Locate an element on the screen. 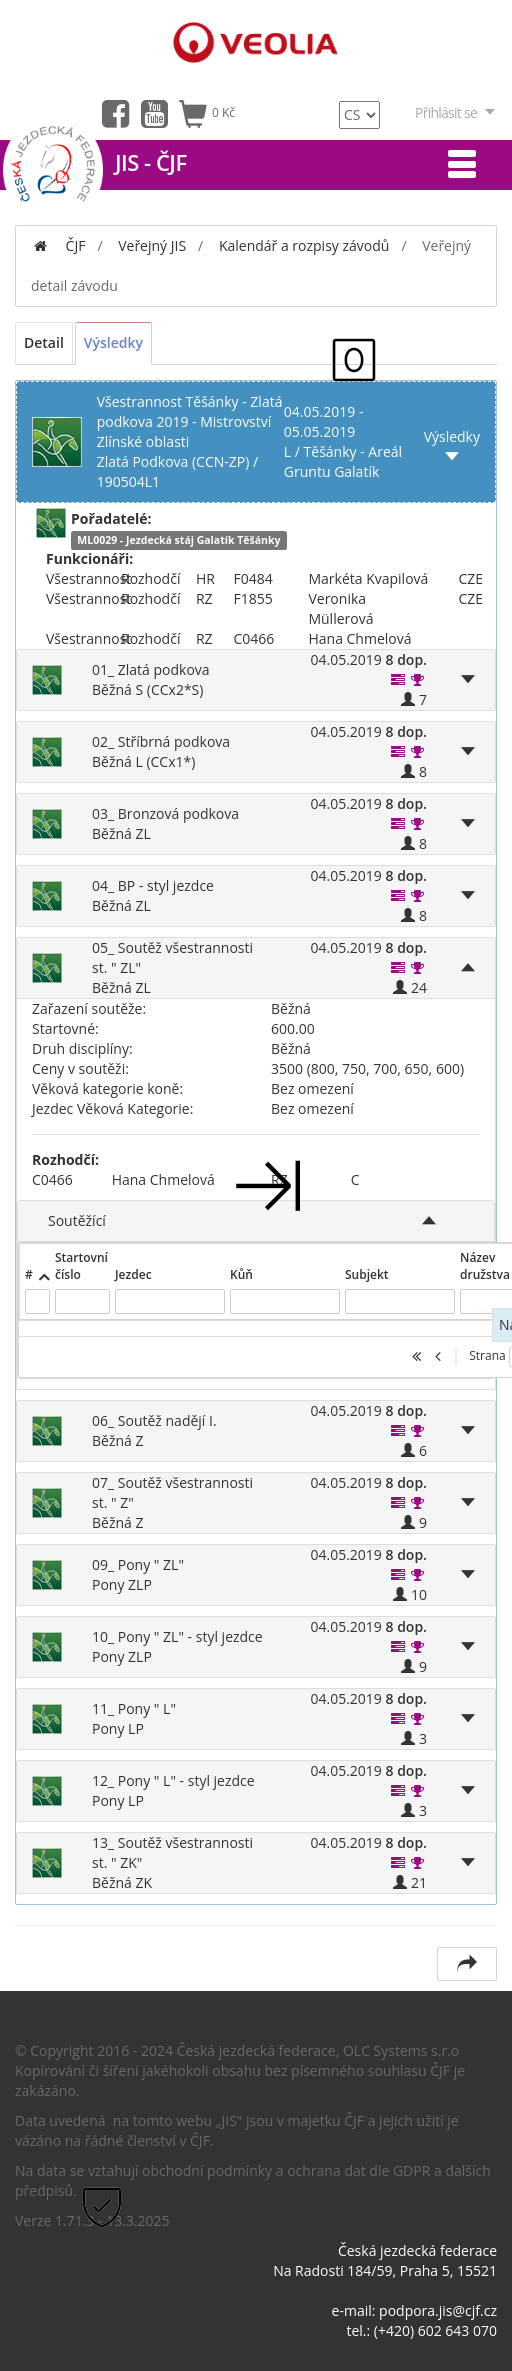  indicates zero or no items is located at coordinates (354, 360).